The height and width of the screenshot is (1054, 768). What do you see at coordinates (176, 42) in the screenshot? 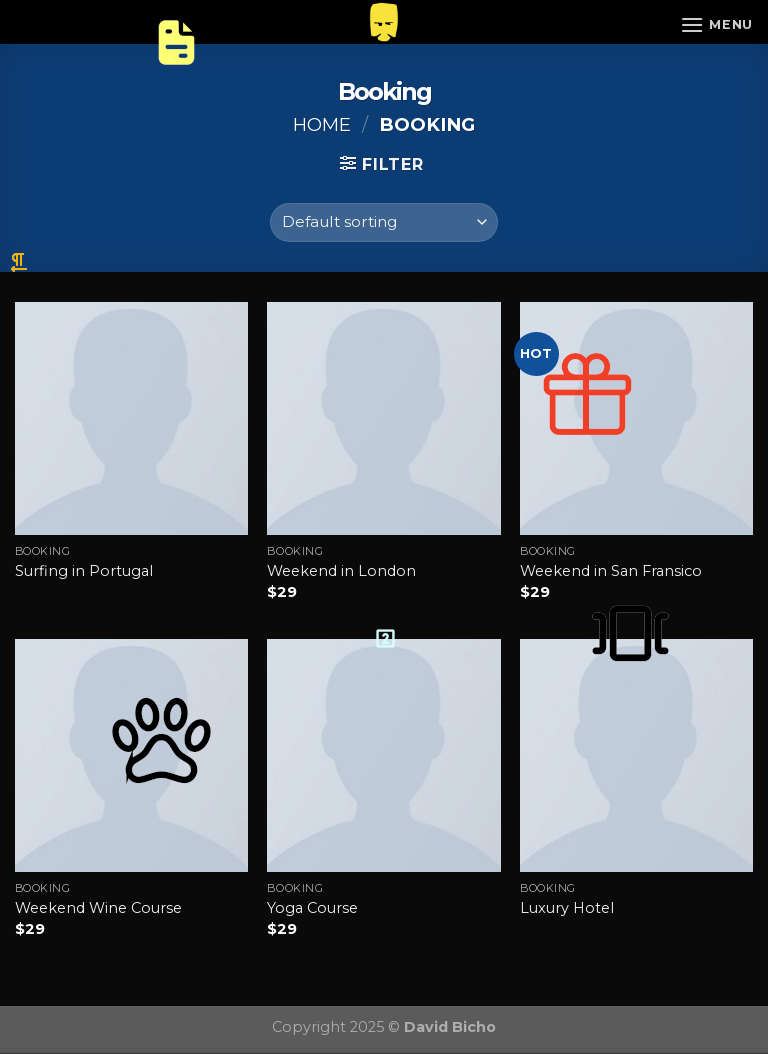
I see `view invoice or billing document` at bounding box center [176, 42].